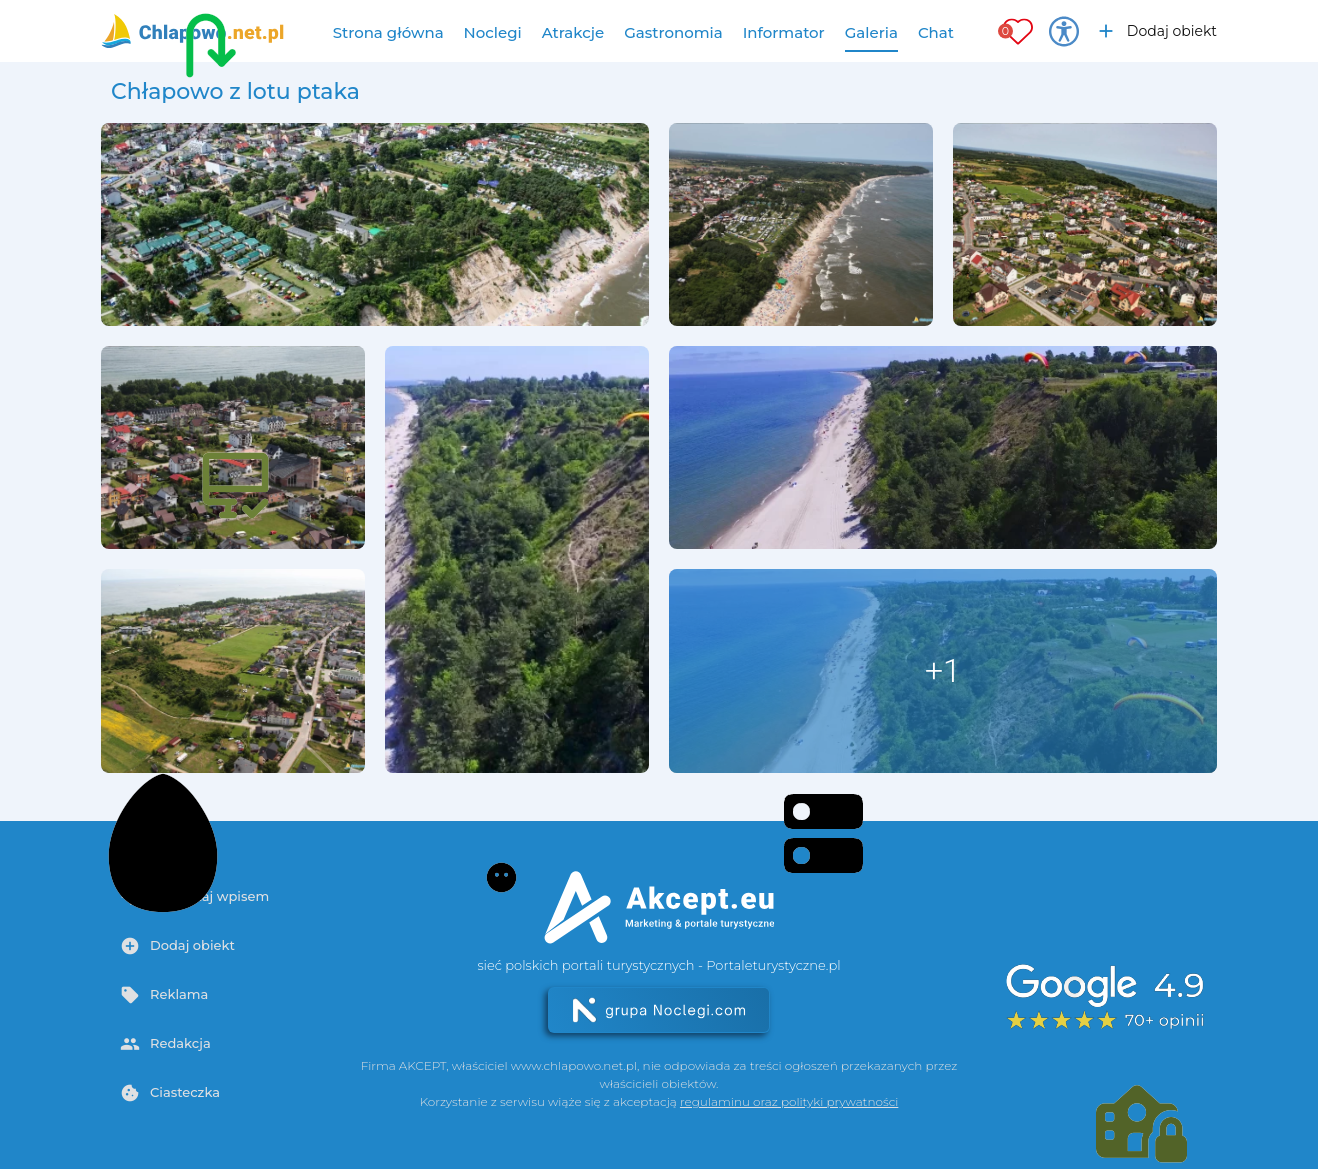  What do you see at coordinates (501, 877) in the screenshot?
I see `indicates neutral or no feedback given` at bounding box center [501, 877].